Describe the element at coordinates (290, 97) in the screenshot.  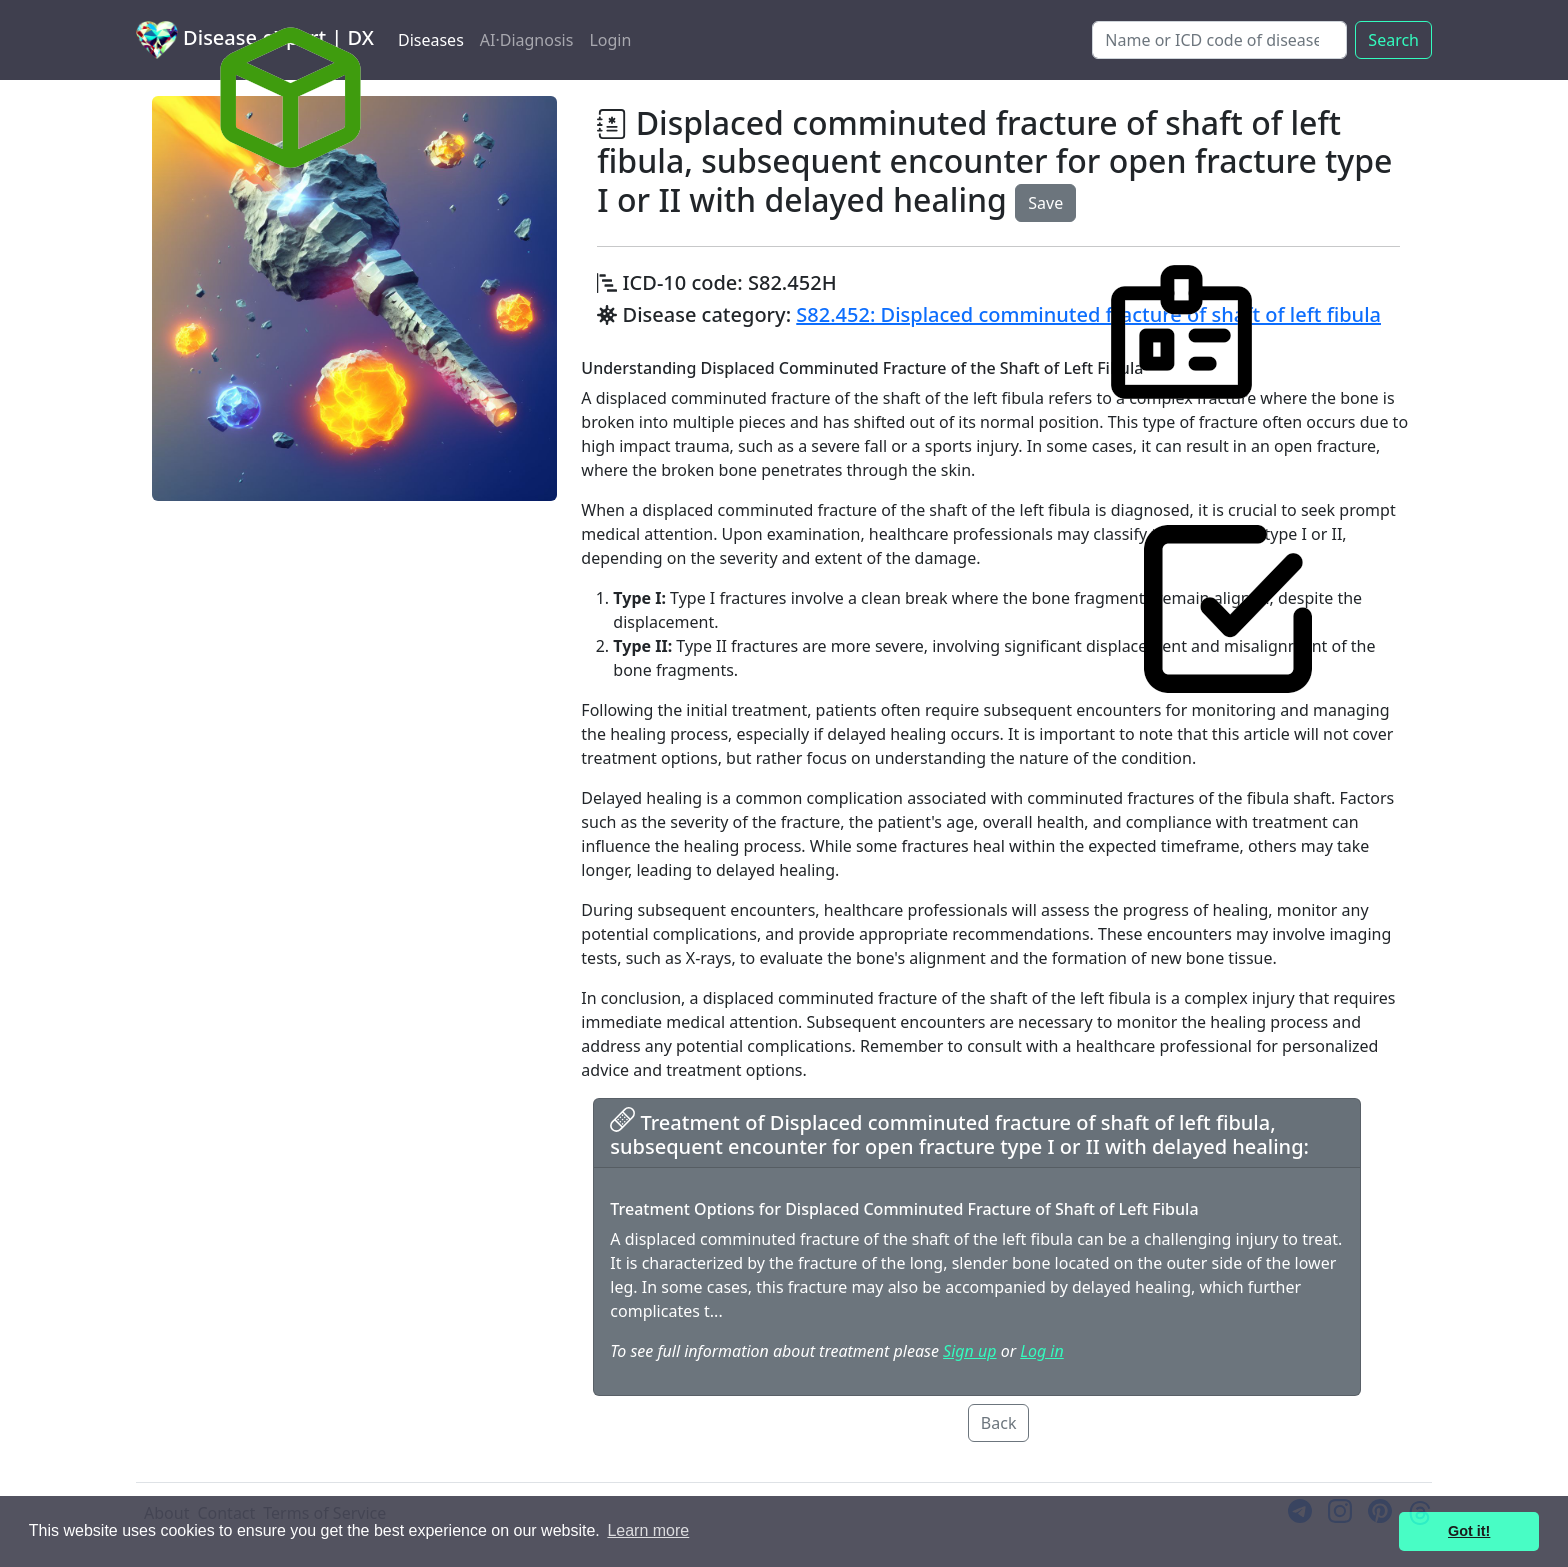
I see `view 3D model or object` at that location.